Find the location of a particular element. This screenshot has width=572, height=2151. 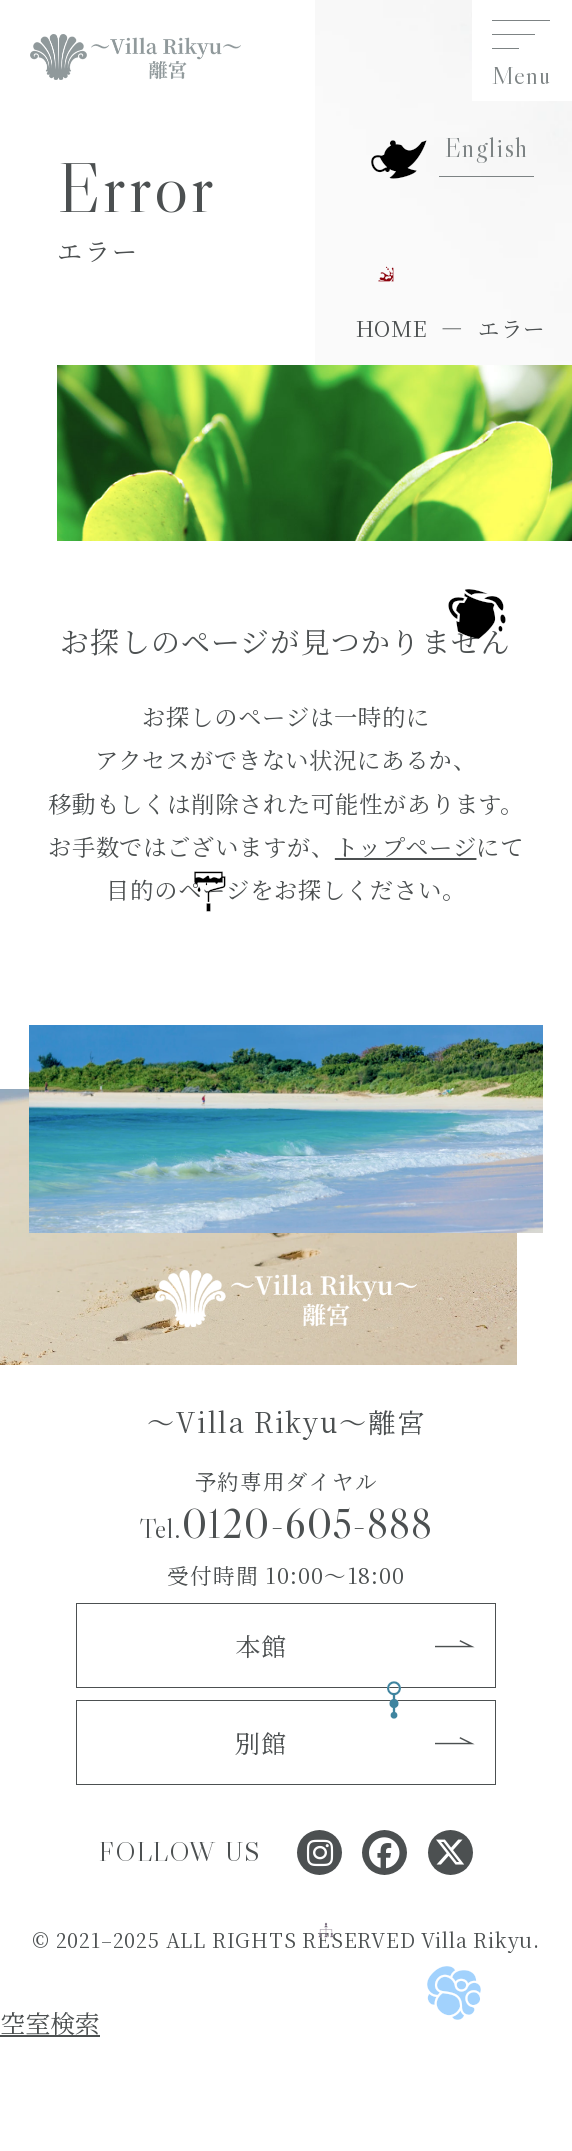

view organizational hierarchy or team structure is located at coordinates (326, 1930).